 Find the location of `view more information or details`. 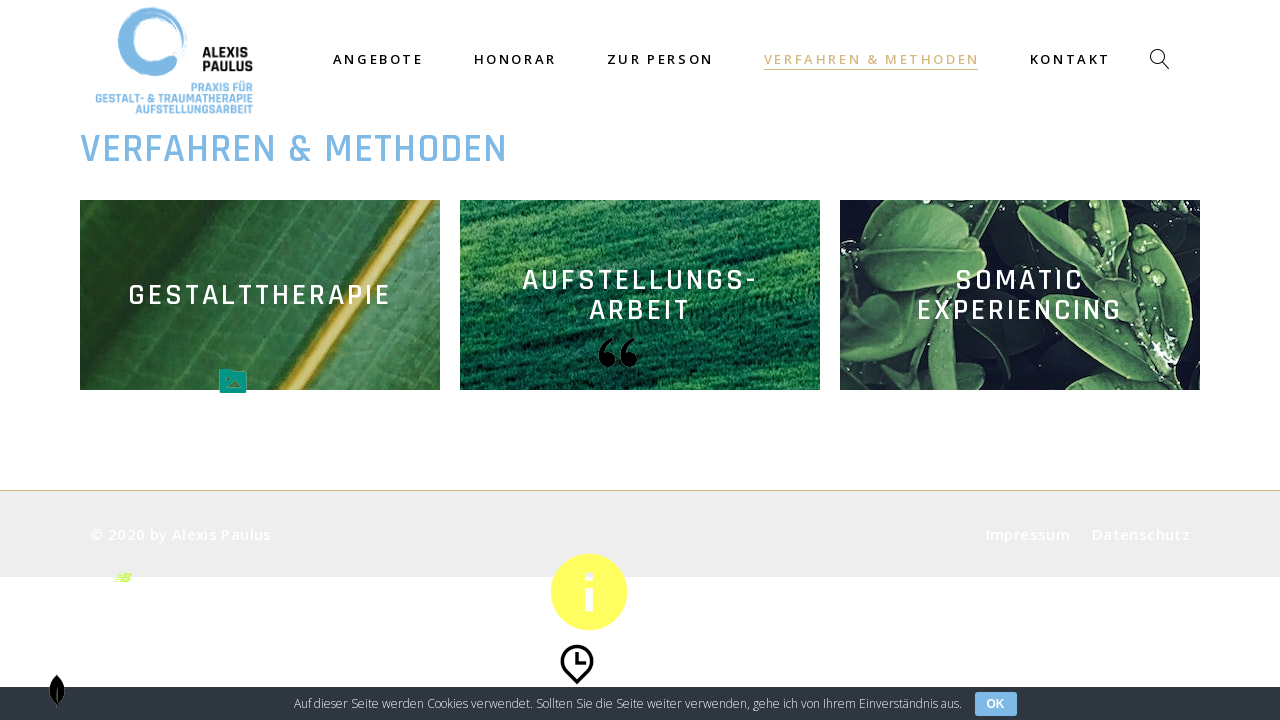

view more information or details is located at coordinates (589, 592).